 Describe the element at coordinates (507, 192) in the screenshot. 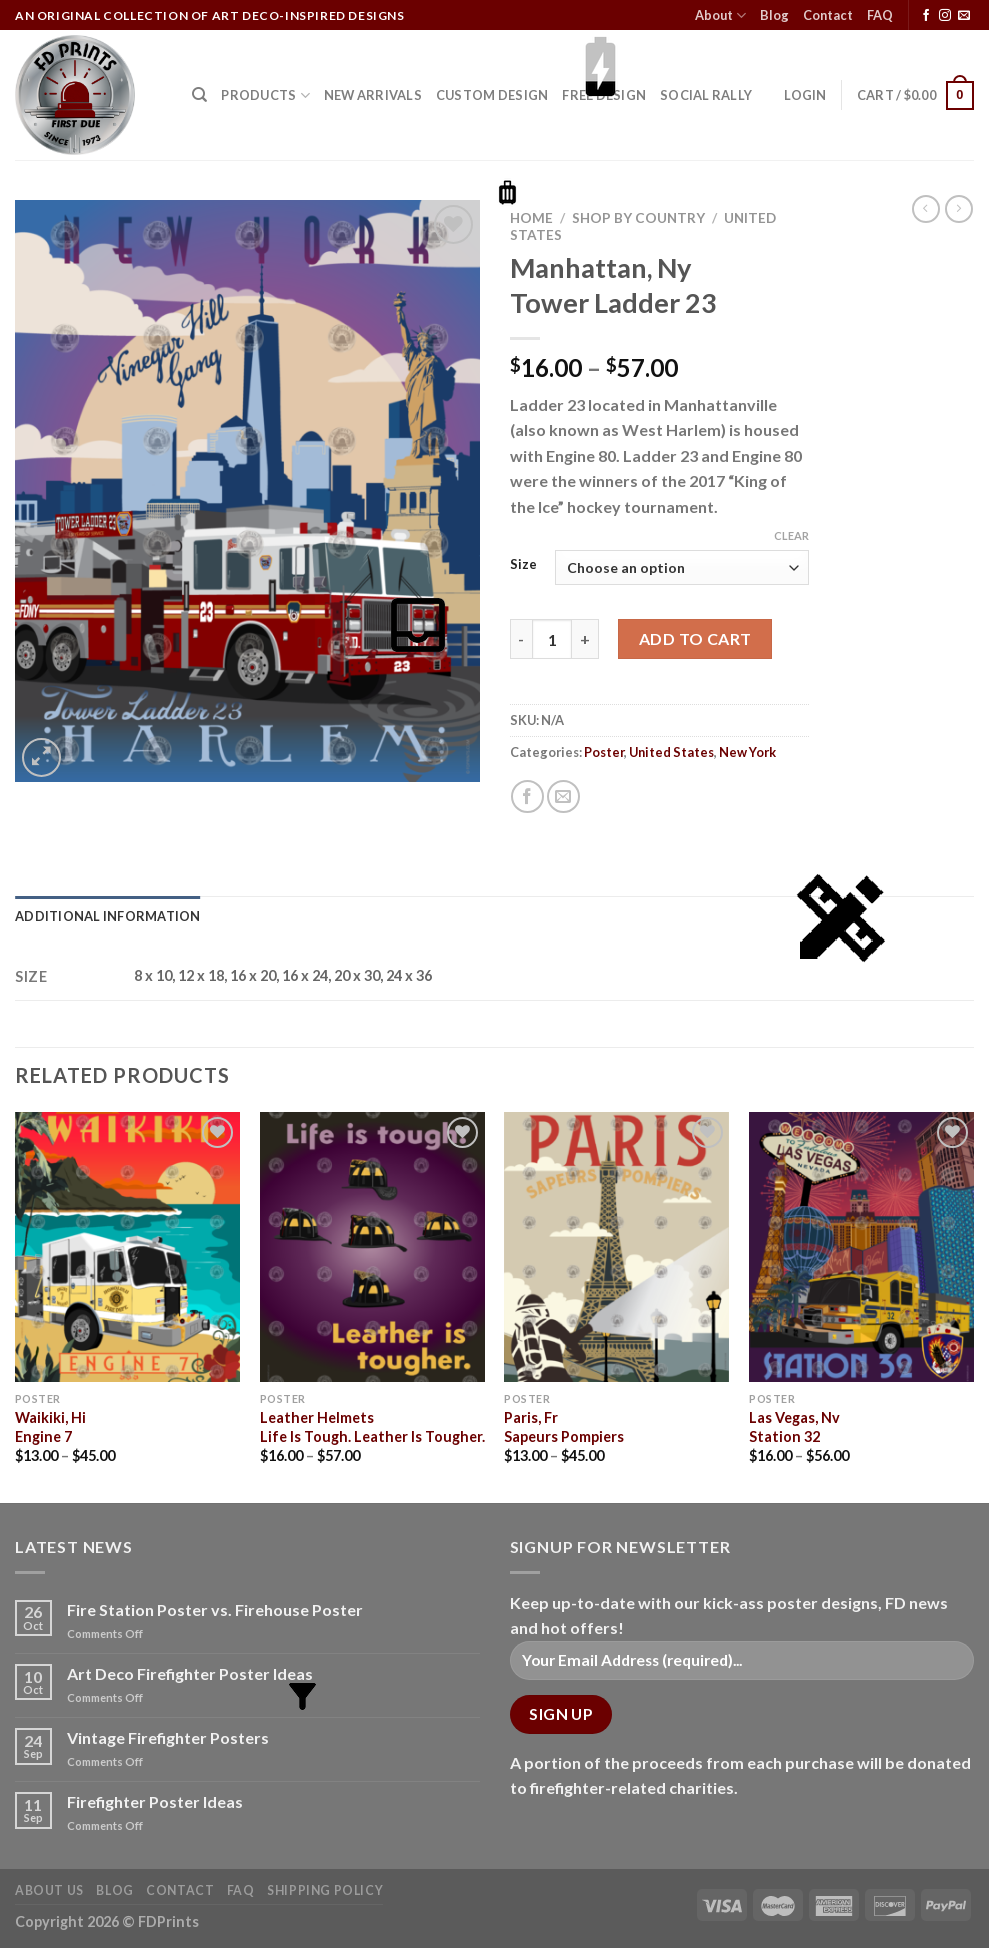

I see `access travel or trip information` at that location.